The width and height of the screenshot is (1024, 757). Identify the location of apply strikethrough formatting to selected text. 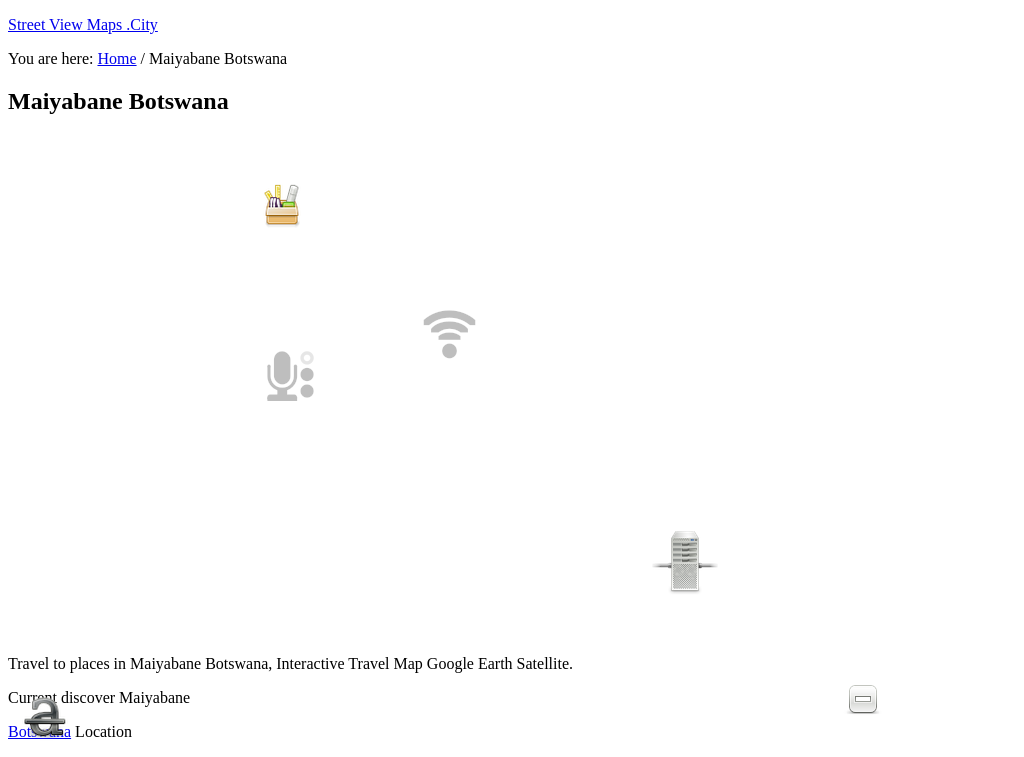
(46, 717).